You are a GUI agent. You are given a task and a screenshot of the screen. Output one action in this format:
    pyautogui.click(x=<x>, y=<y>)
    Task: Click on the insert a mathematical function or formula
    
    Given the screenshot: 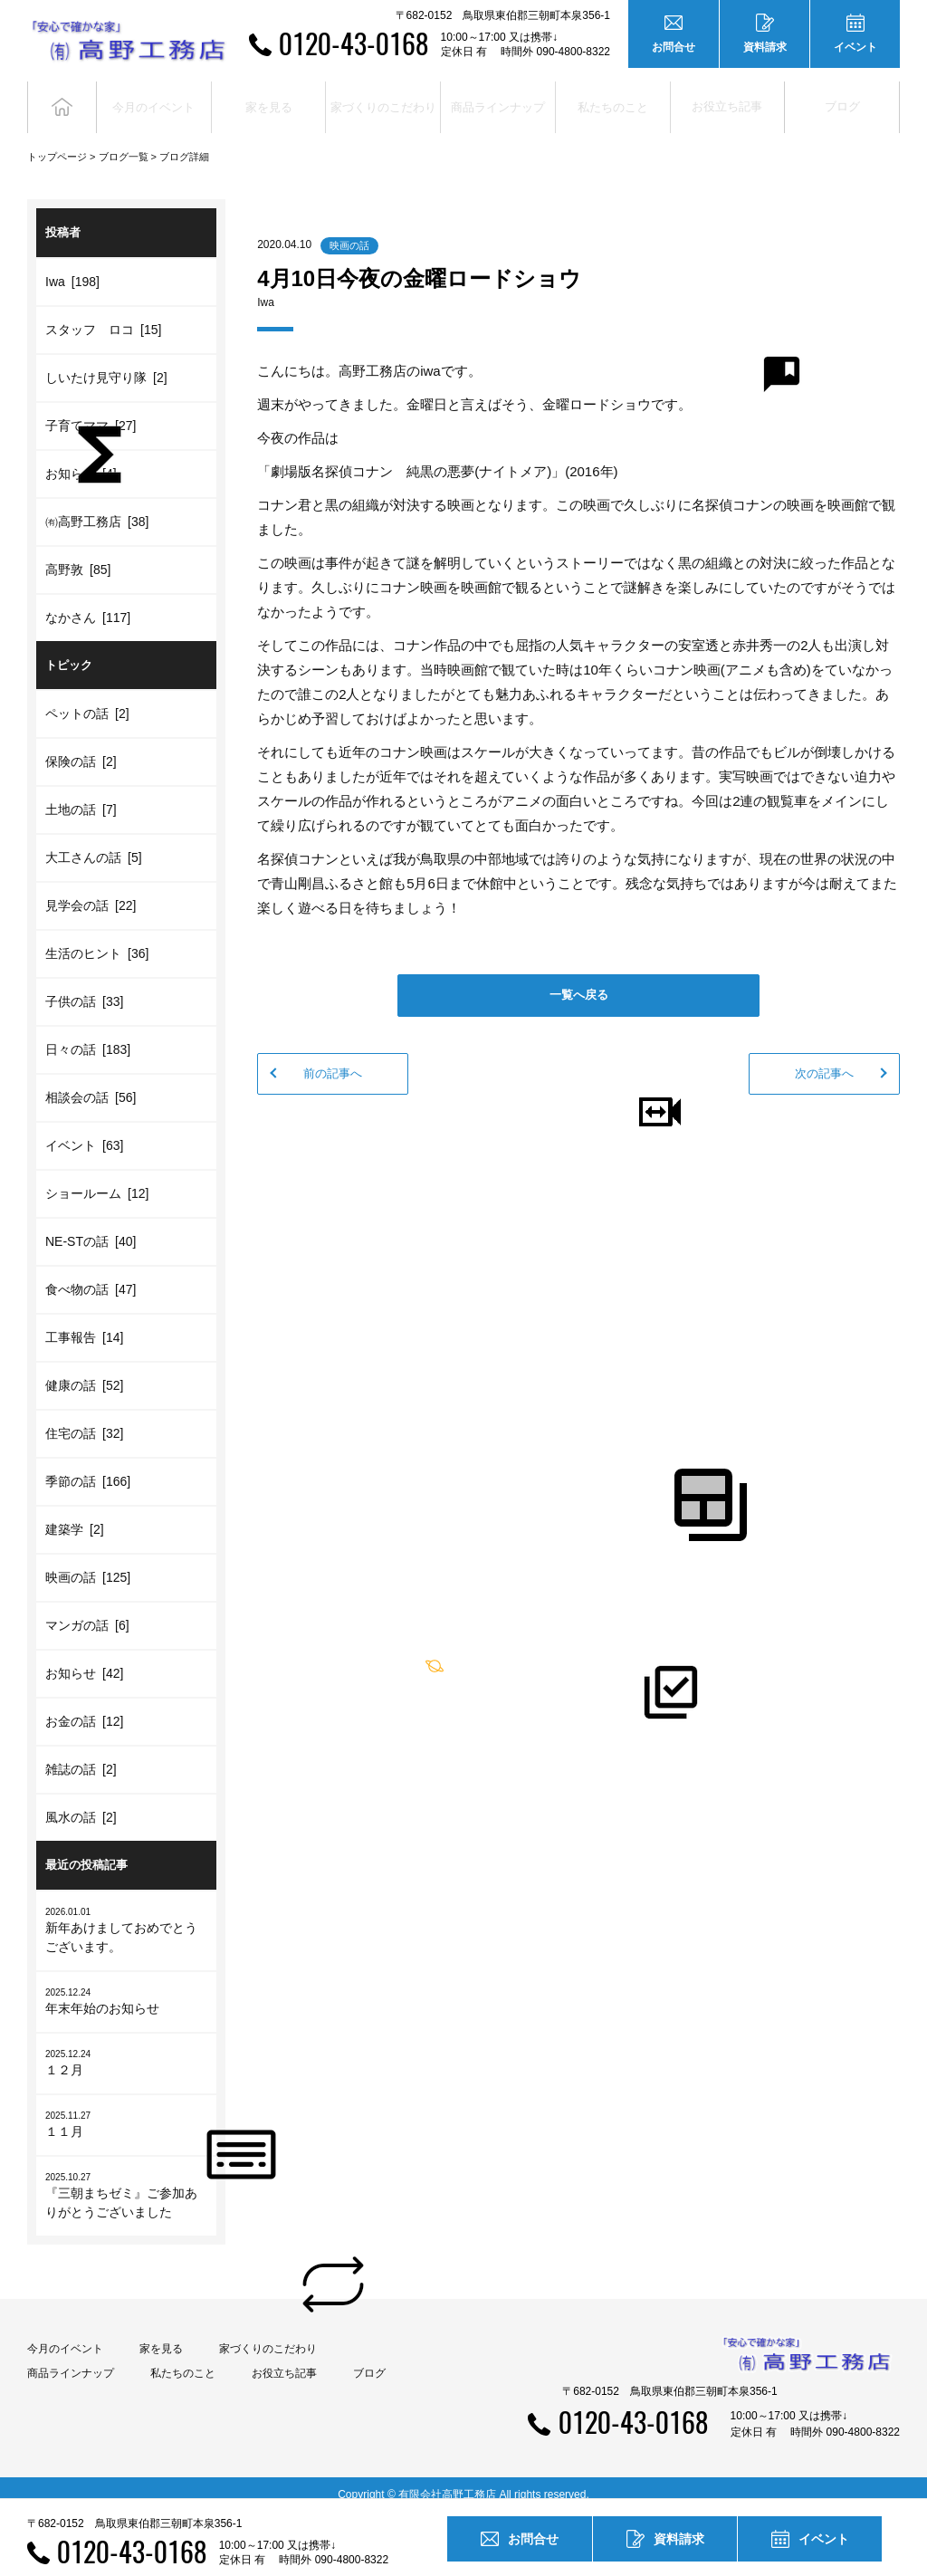 What is the action you would take?
    pyautogui.click(x=100, y=455)
    